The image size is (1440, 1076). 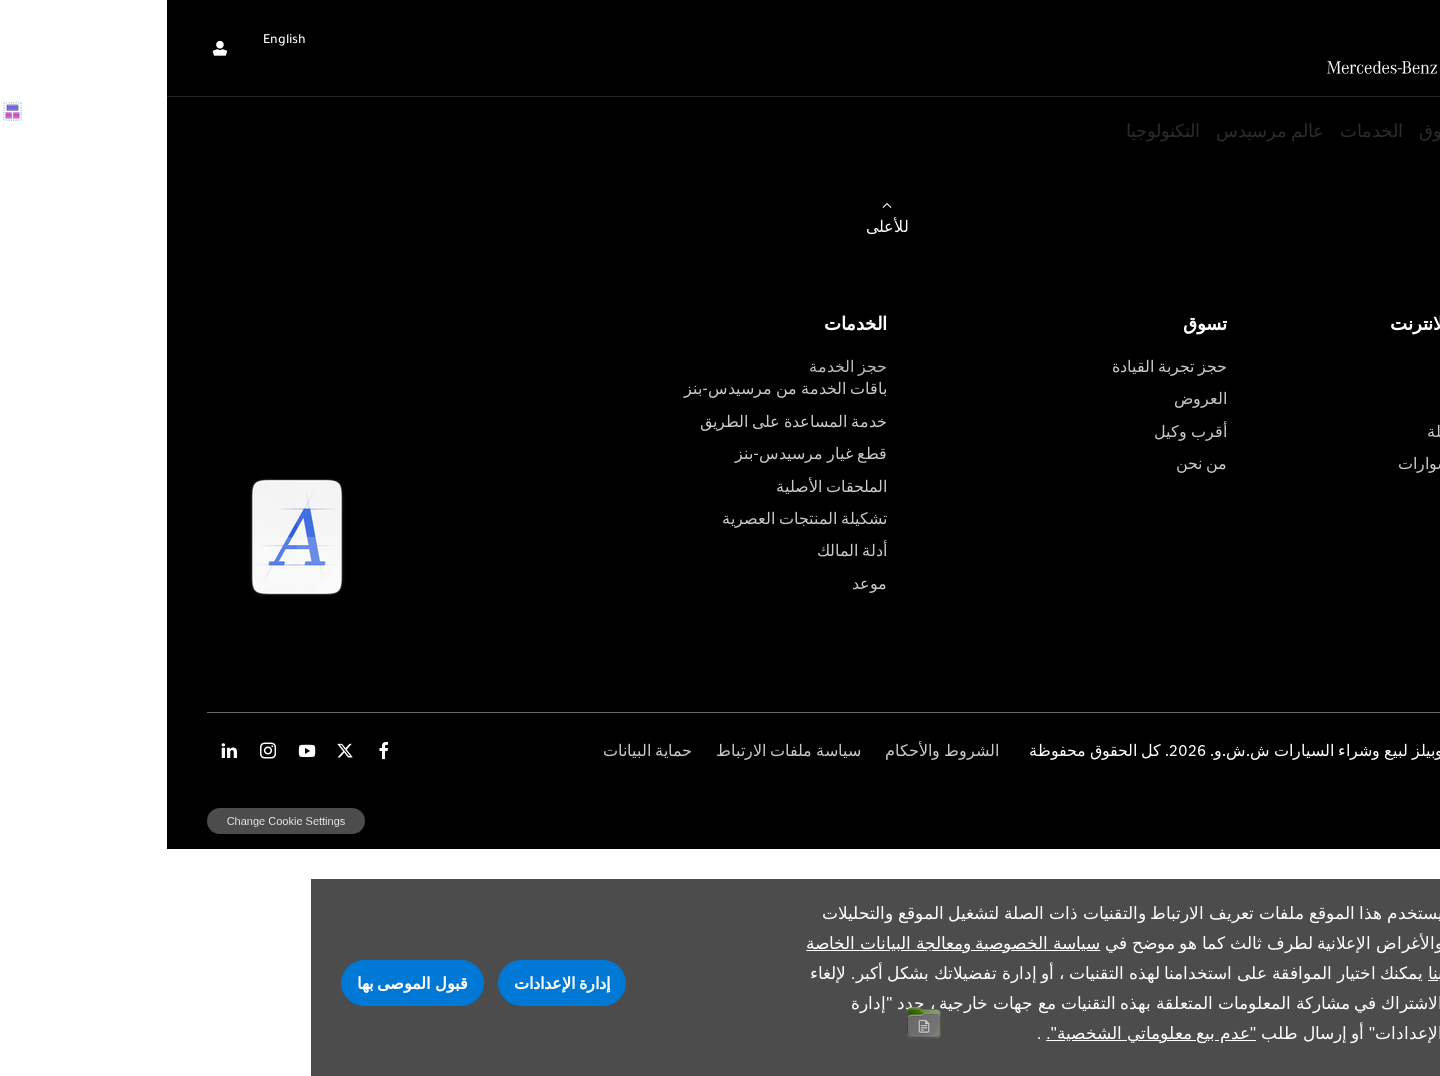 What do you see at coordinates (924, 1022) in the screenshot?
I see `open your documents folder` at bounding box center [924, 1022].